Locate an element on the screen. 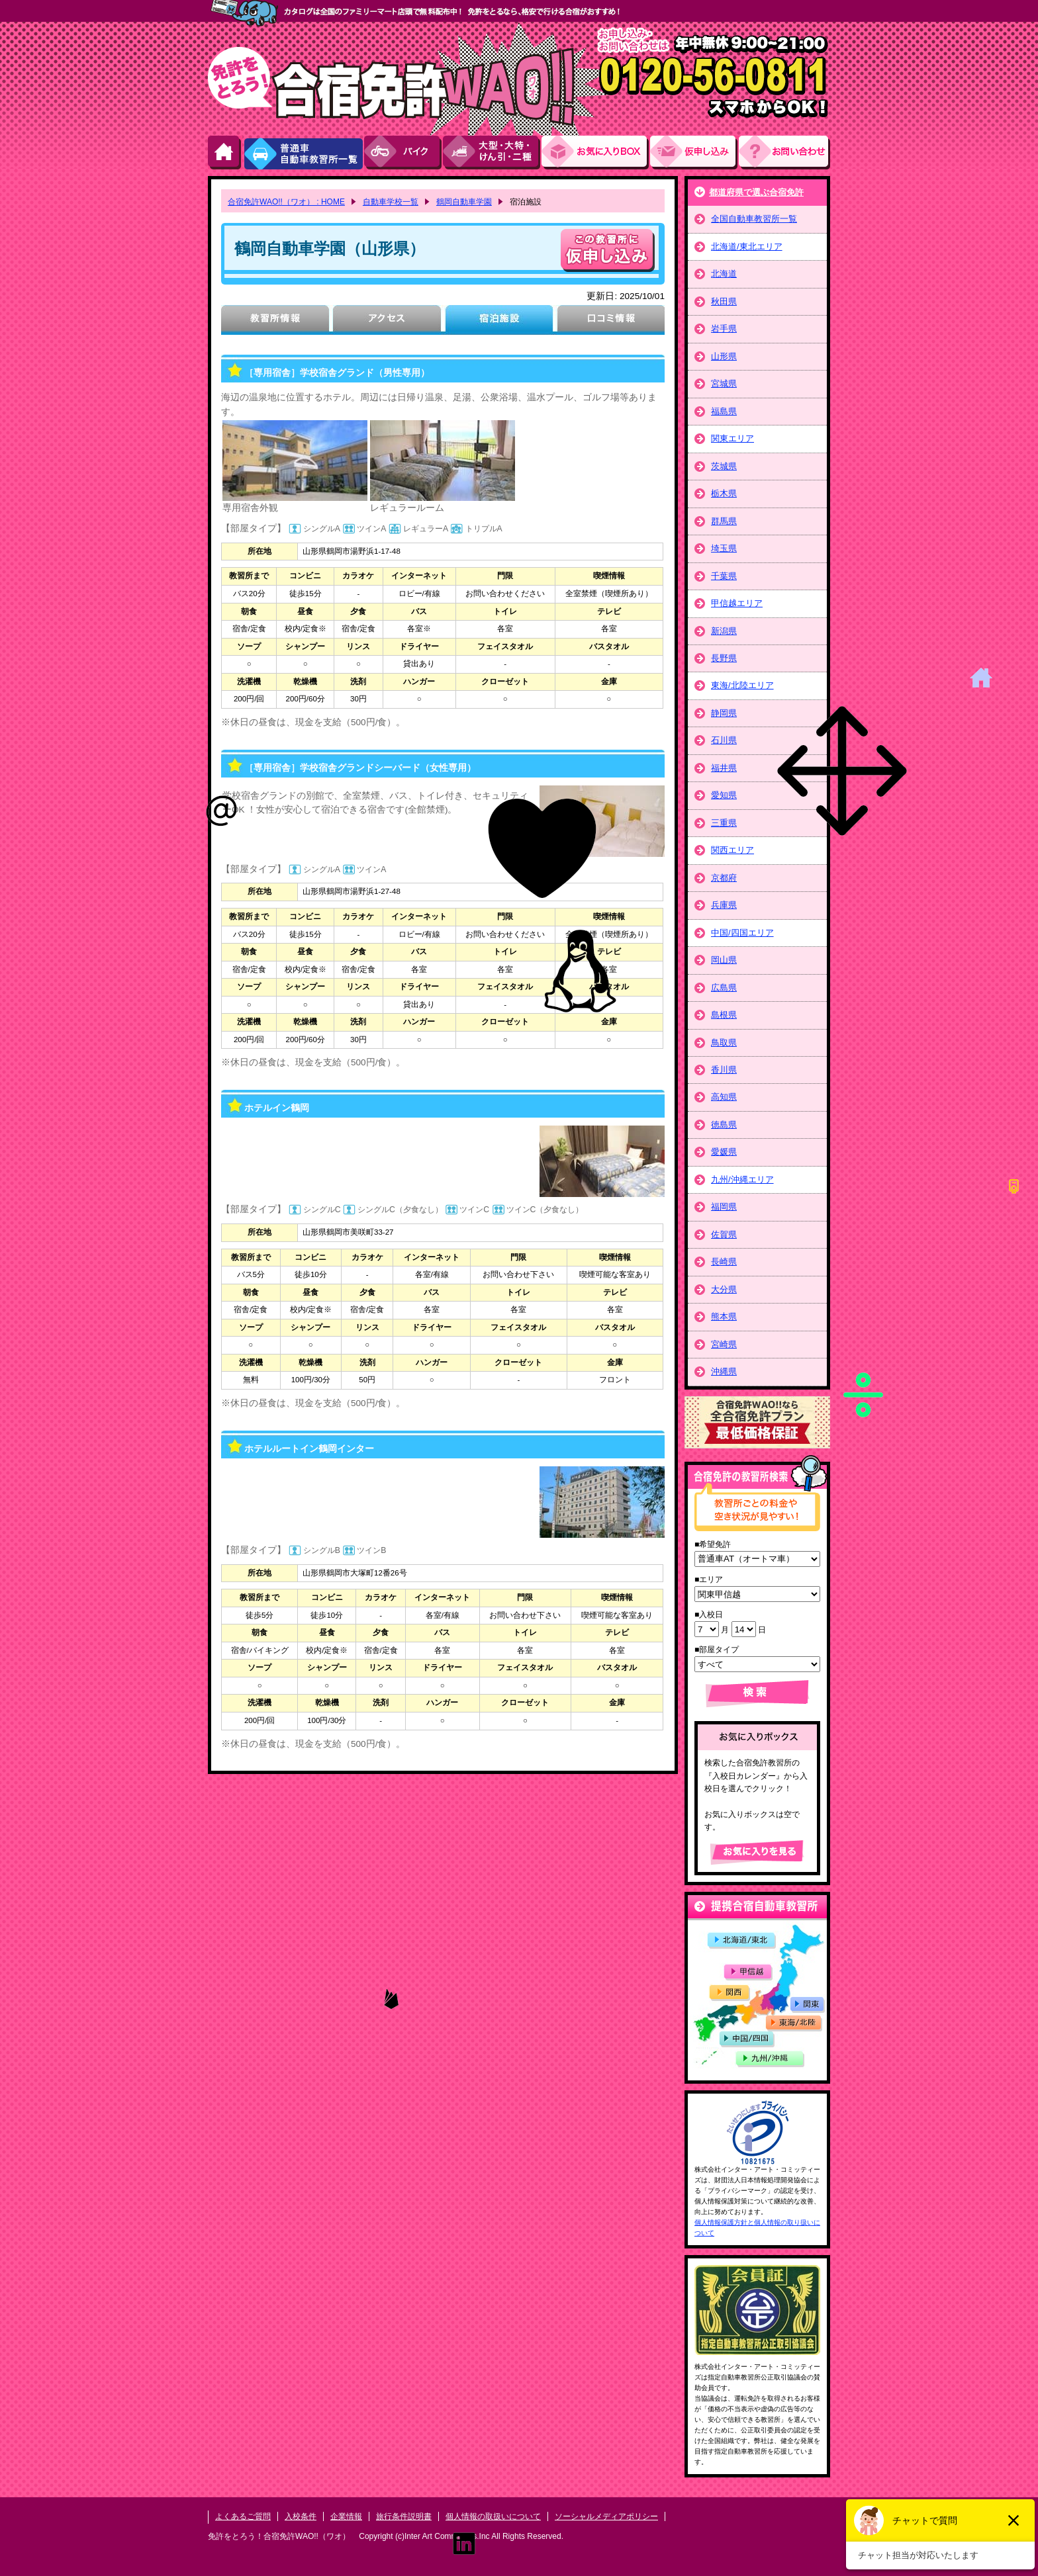  firebase platform logo is located at coordinates (391, 1999).